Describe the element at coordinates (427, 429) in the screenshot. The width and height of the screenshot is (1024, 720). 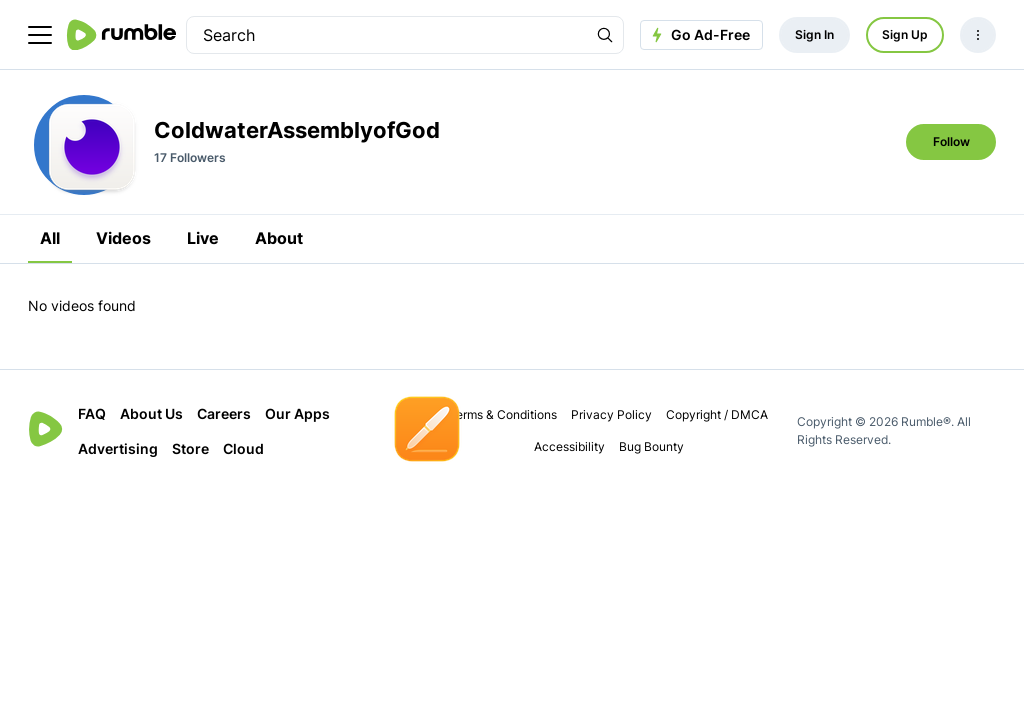
I see `open LibreOffice Impress presentation software` at that location.